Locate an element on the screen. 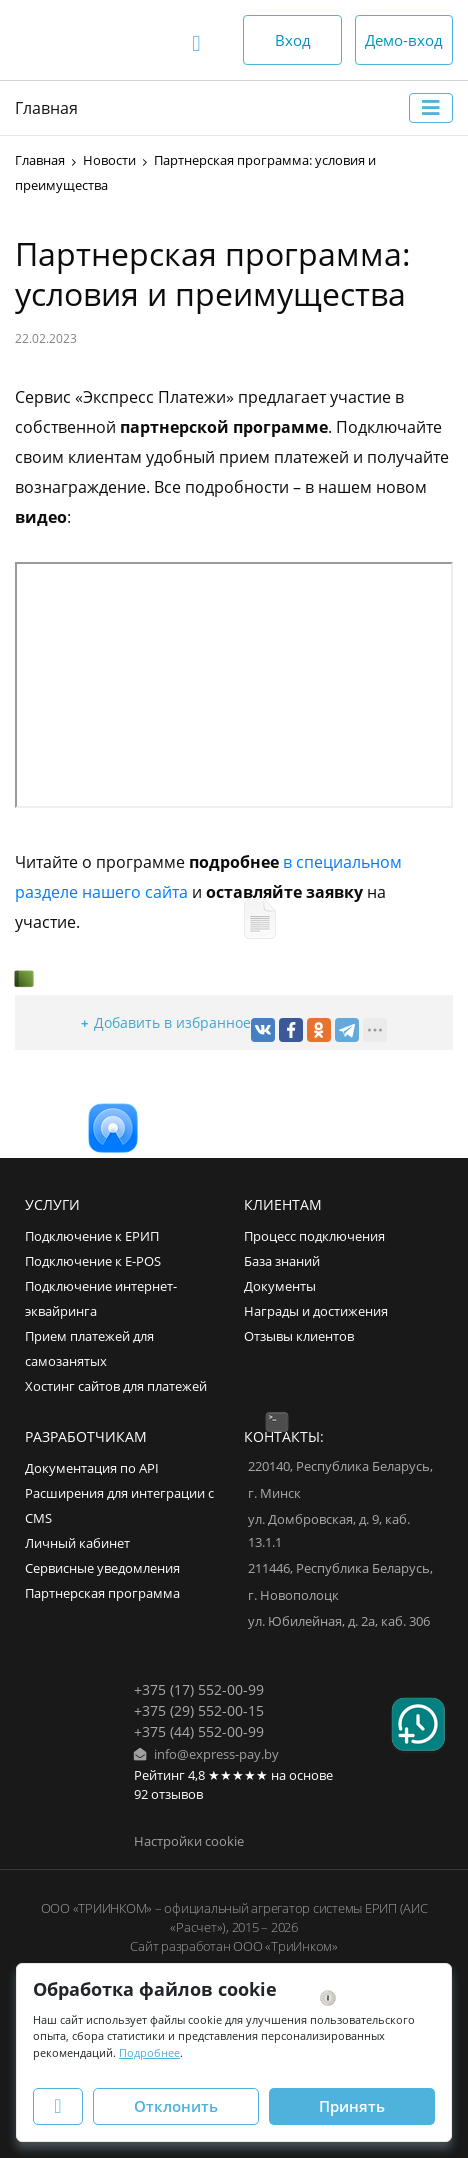 This screenshot has height=2158, width=468. open the terminal application is located at coordinates (277, 1422).